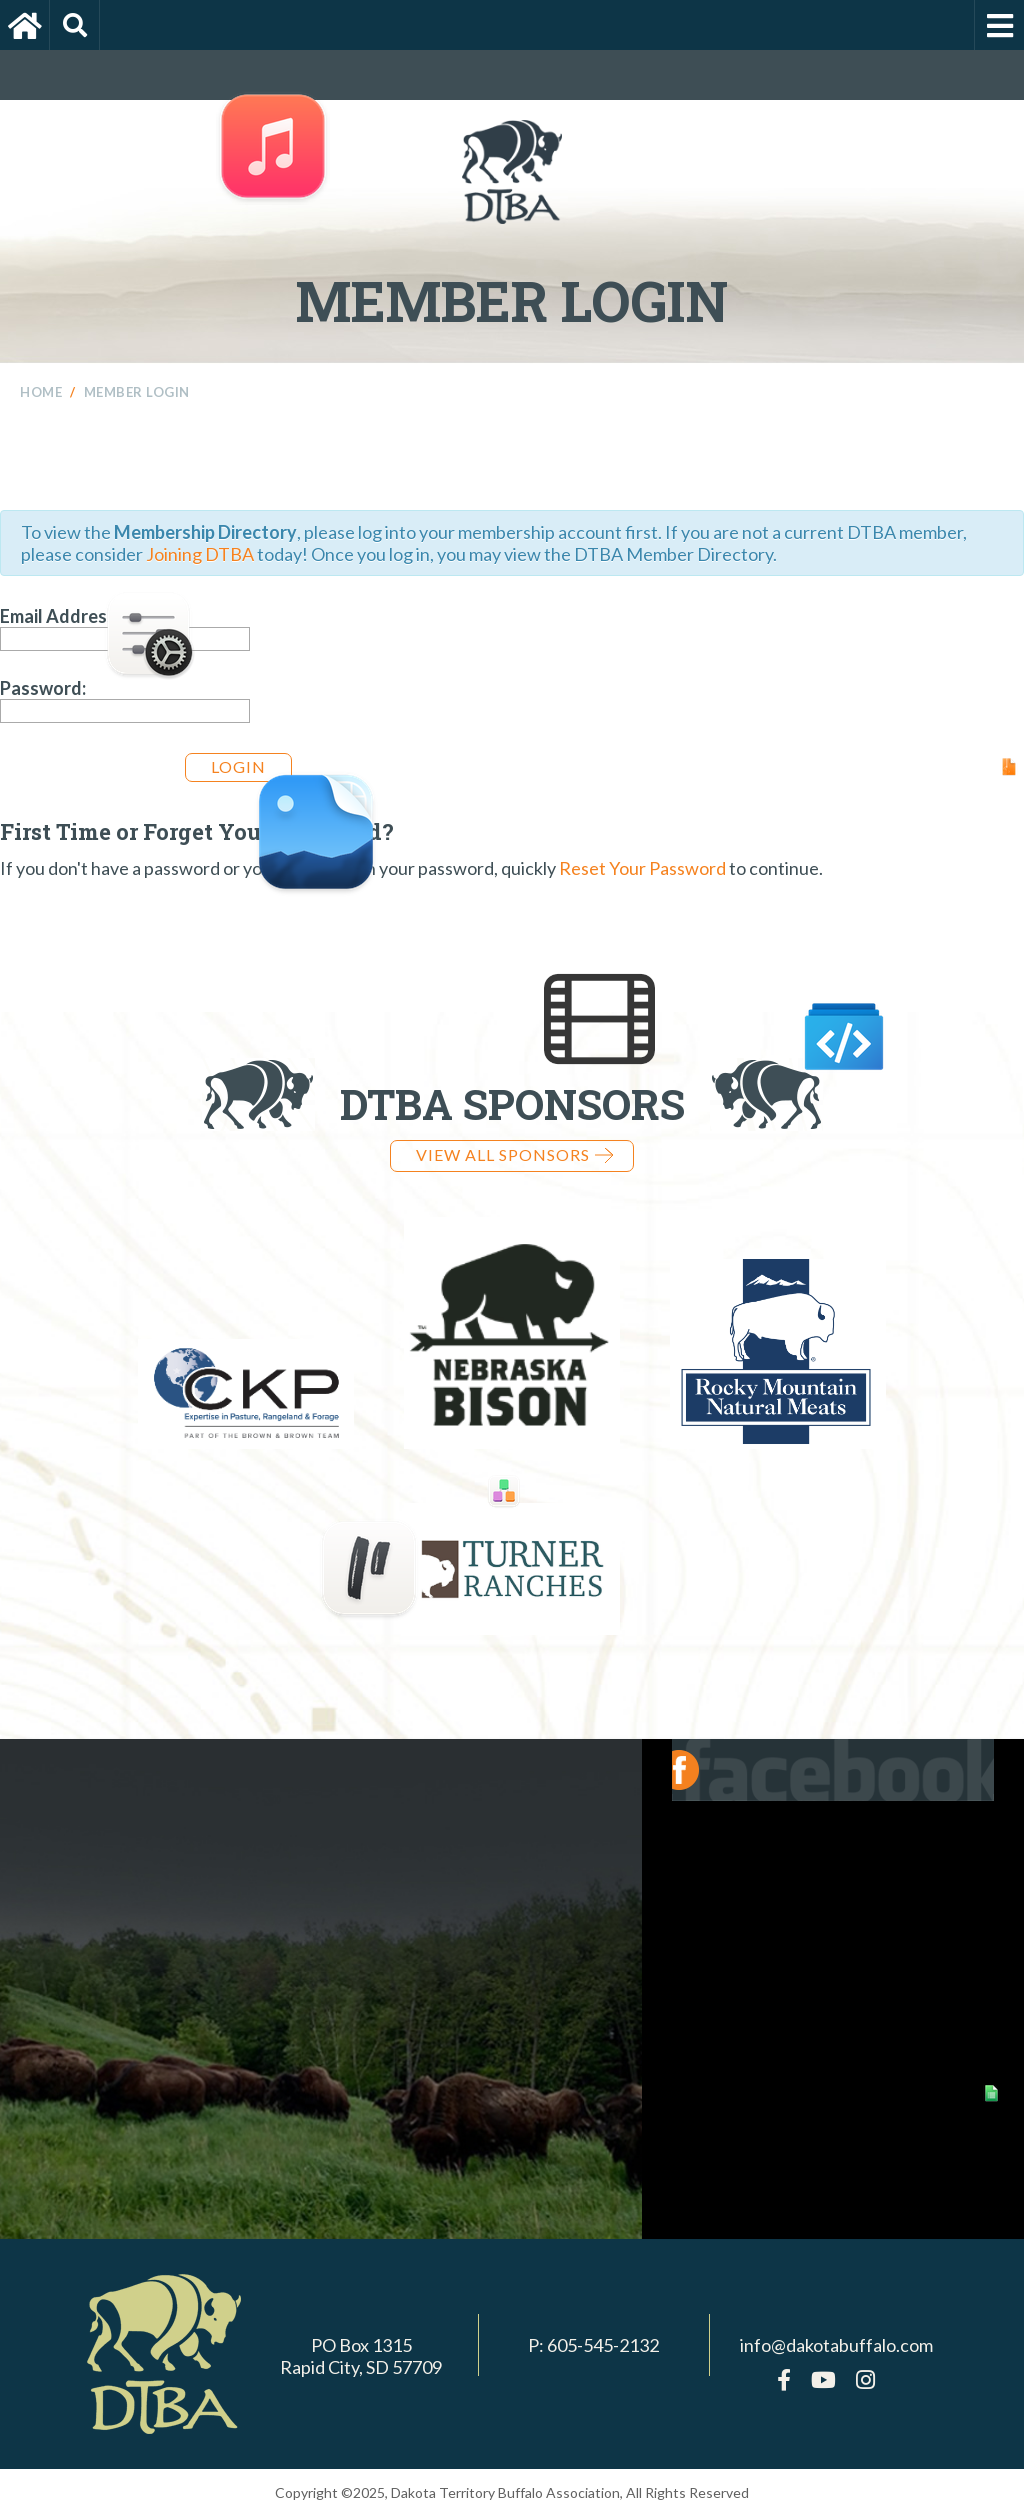 The image size is (1024, 2516). Describe the element at coordinates (504, 1491) in the screenshot. I see `open GTK Node Editor application` at that location.